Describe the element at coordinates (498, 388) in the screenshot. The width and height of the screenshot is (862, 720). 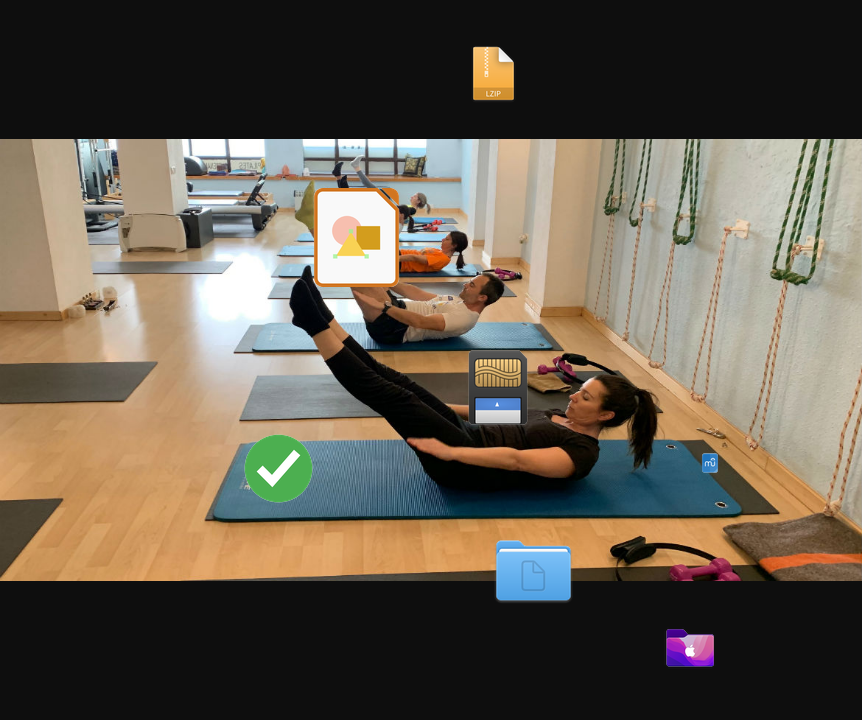
I see `access removable storage device` at that location.